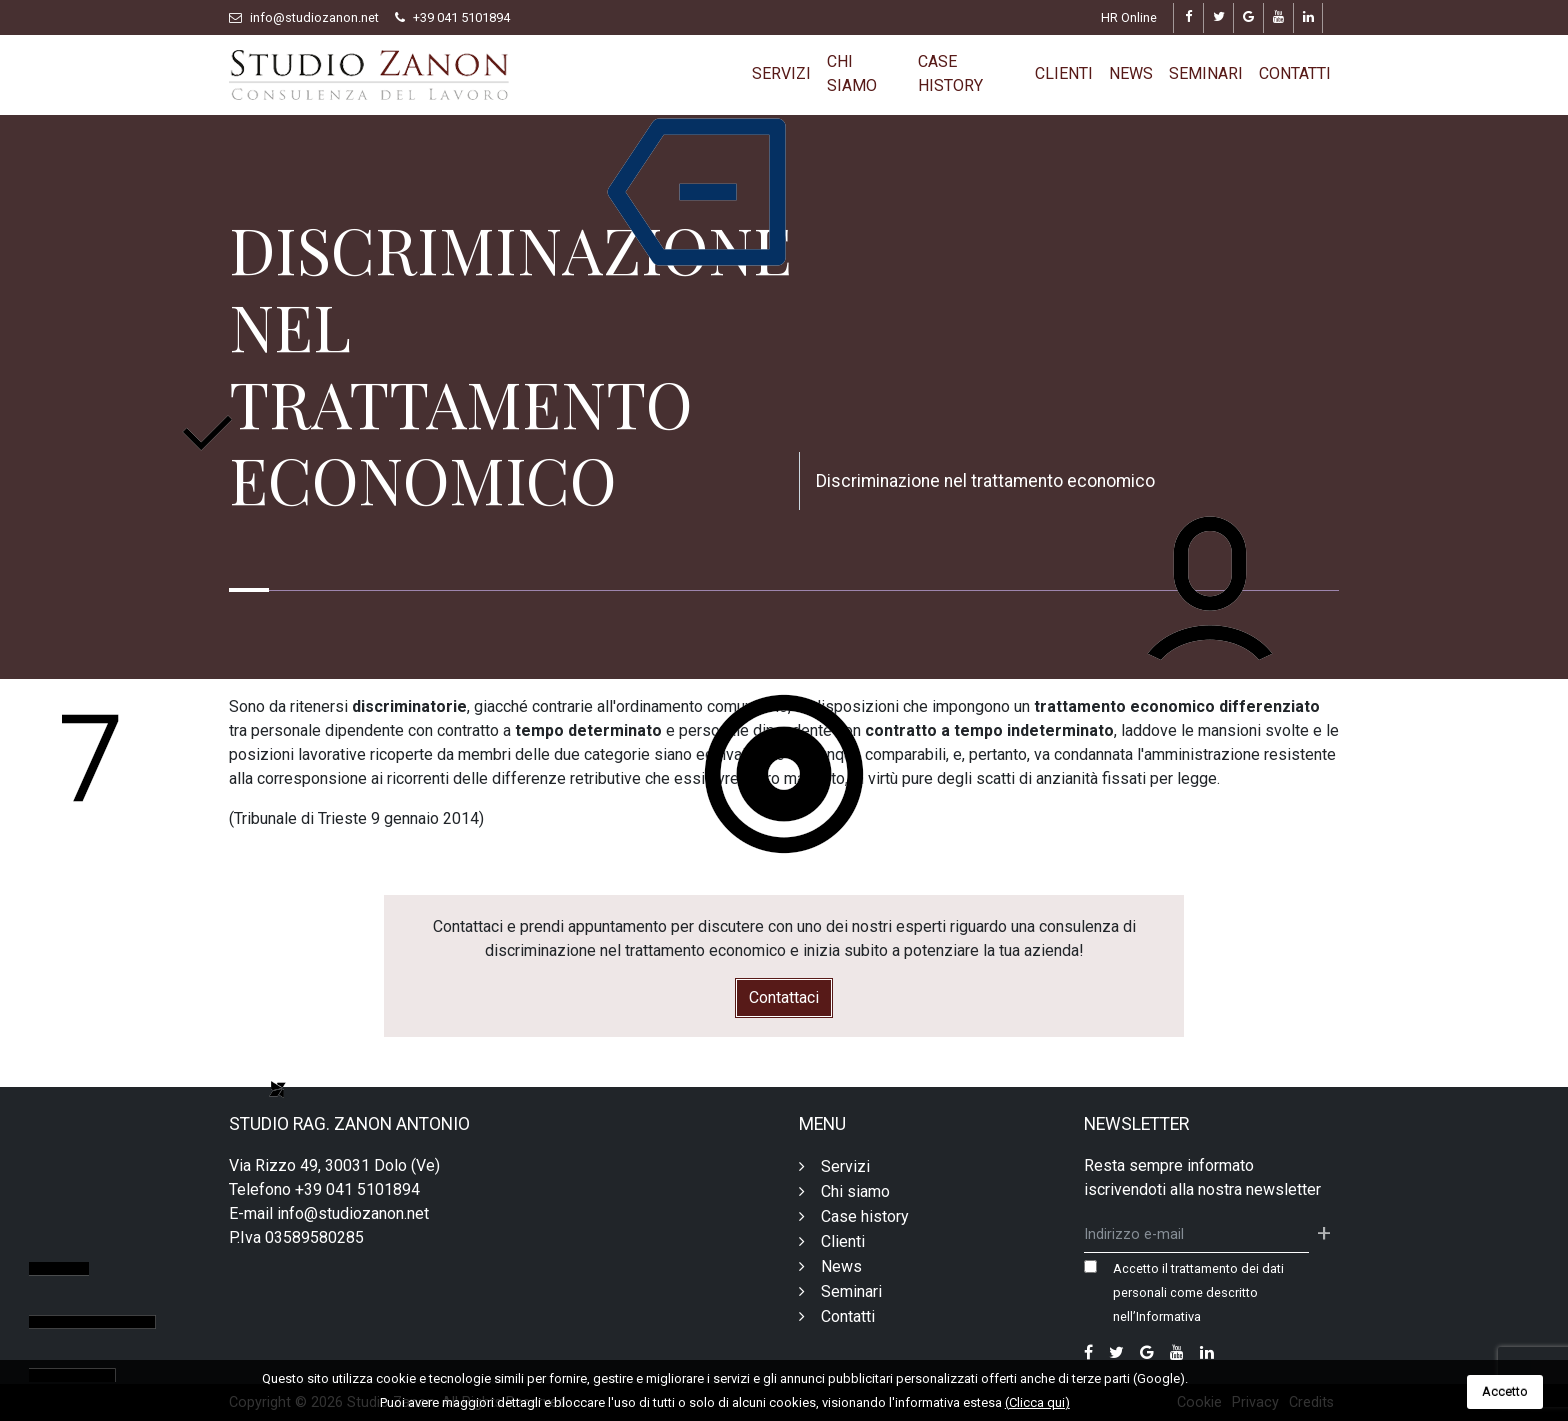 Image resolution: width=1568 pixels, height=1421 pixels. Describe the element at coordinates (1210, 589) in the screenshot. I see `view user profile` at that location.